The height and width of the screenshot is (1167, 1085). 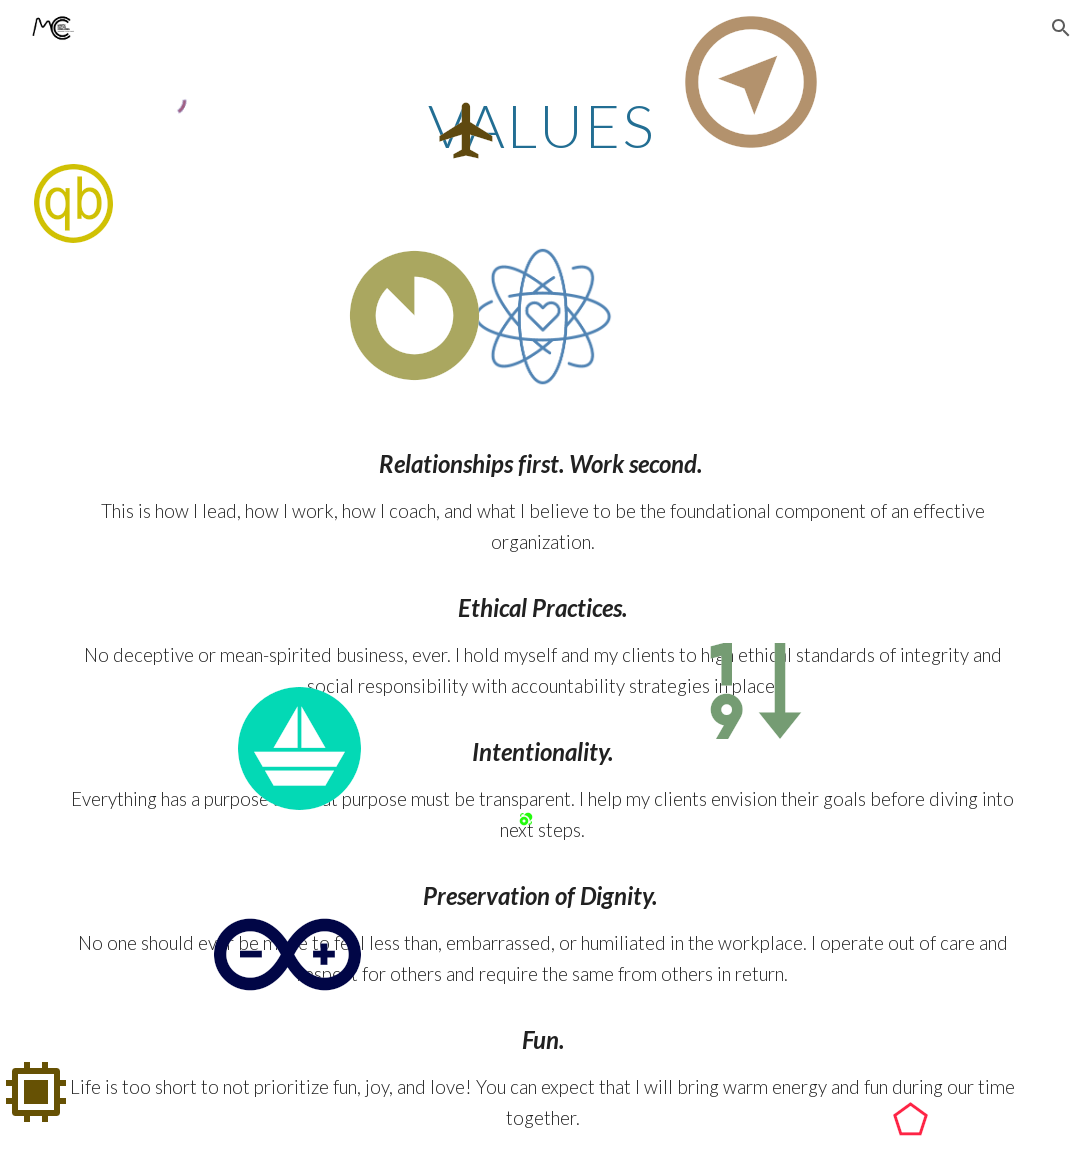 What do you see at coordinates (748, 691) in the screenshot?
I see `sort numbers in ascending order` at bounding box center [748, 691].